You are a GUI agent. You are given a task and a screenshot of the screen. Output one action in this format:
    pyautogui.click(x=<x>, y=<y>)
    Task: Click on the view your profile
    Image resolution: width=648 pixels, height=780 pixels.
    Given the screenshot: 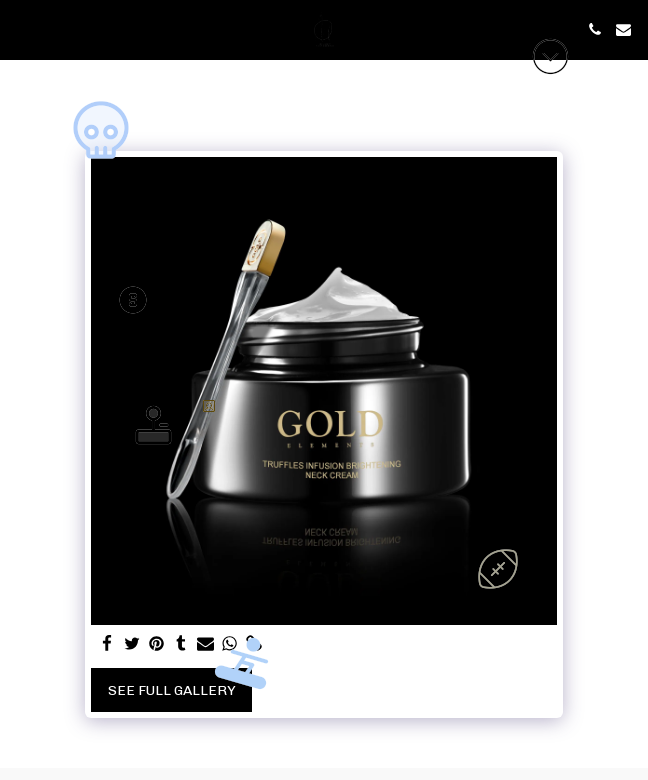 What is the action you would take?
    pyautogui.click(x=209, y=406)
    